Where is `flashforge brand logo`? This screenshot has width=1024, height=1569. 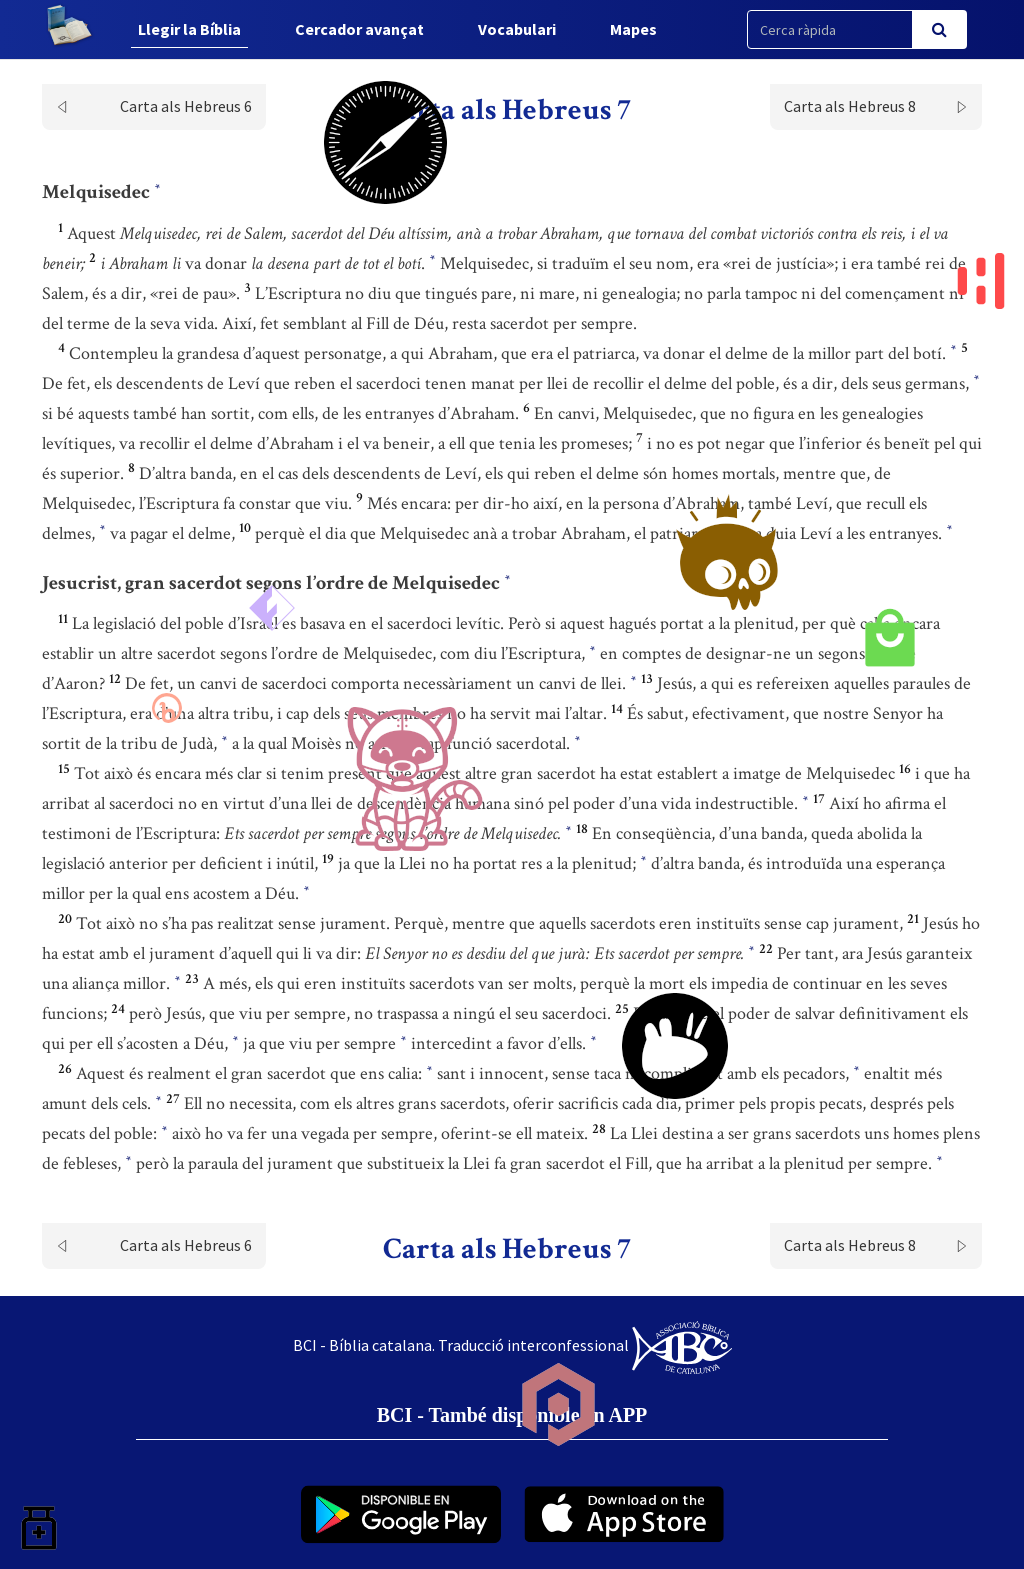 flashforge brand logo is located at coordinates (272, 608).